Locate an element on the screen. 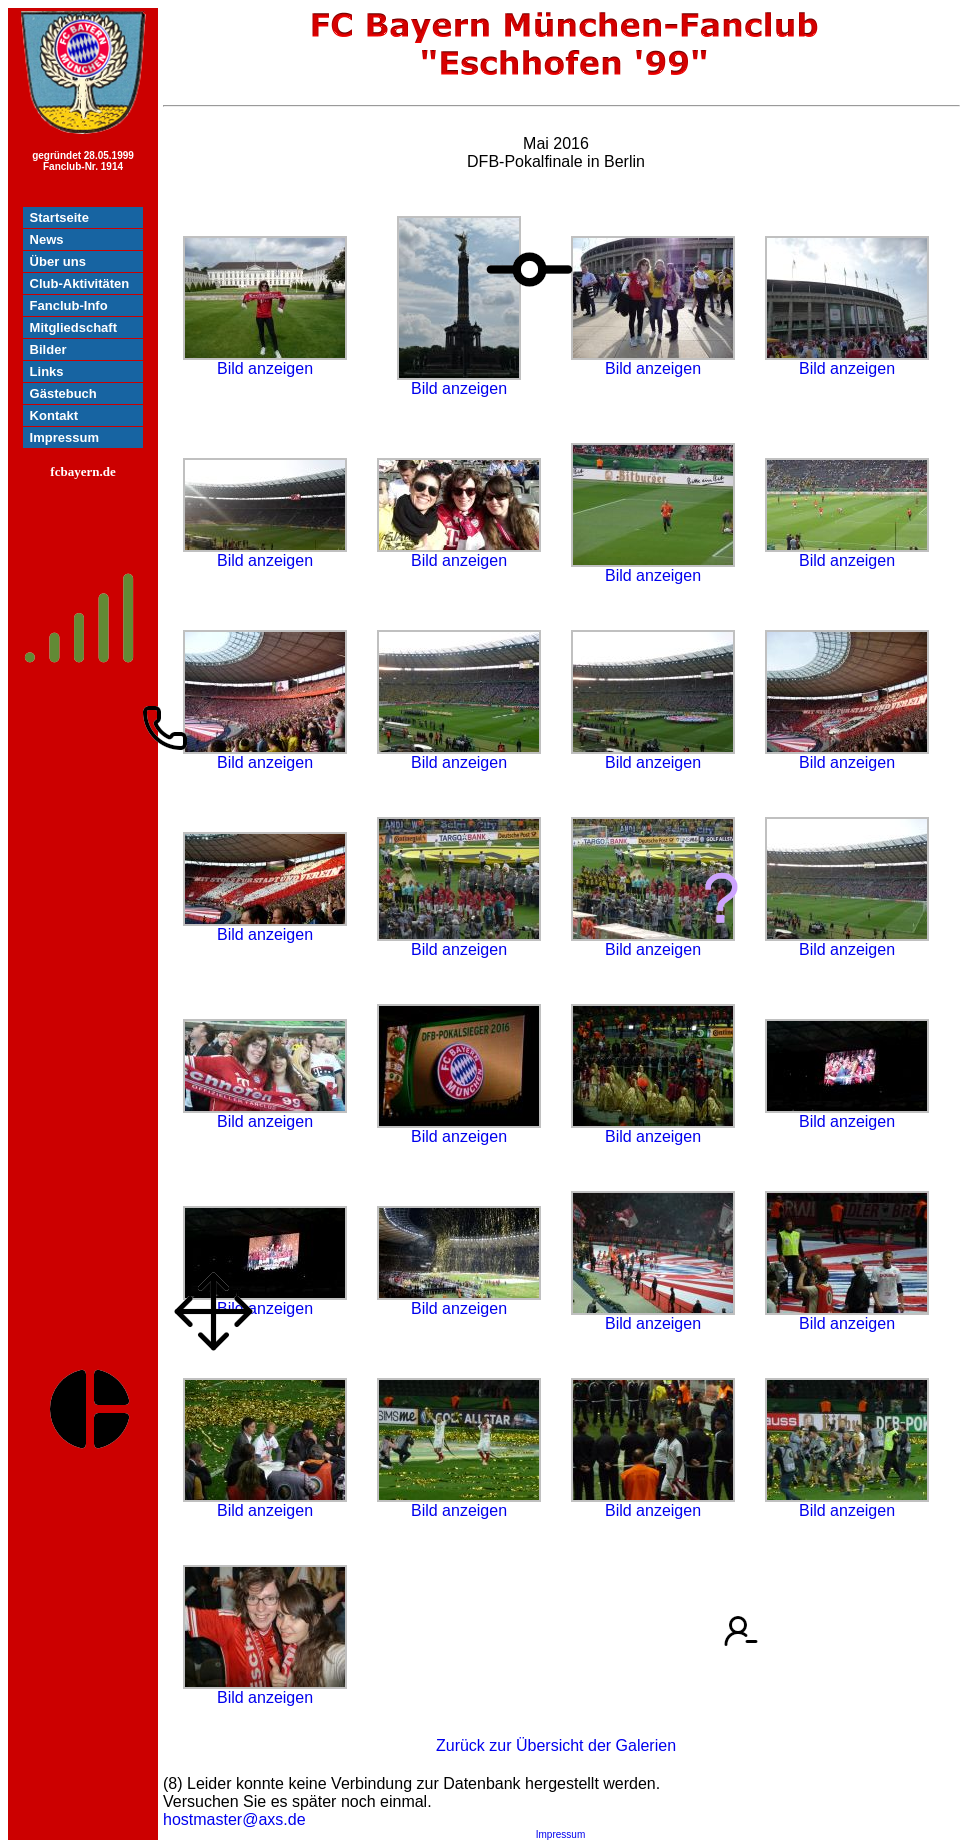  make a phone call is located at coordinates (165, 728).